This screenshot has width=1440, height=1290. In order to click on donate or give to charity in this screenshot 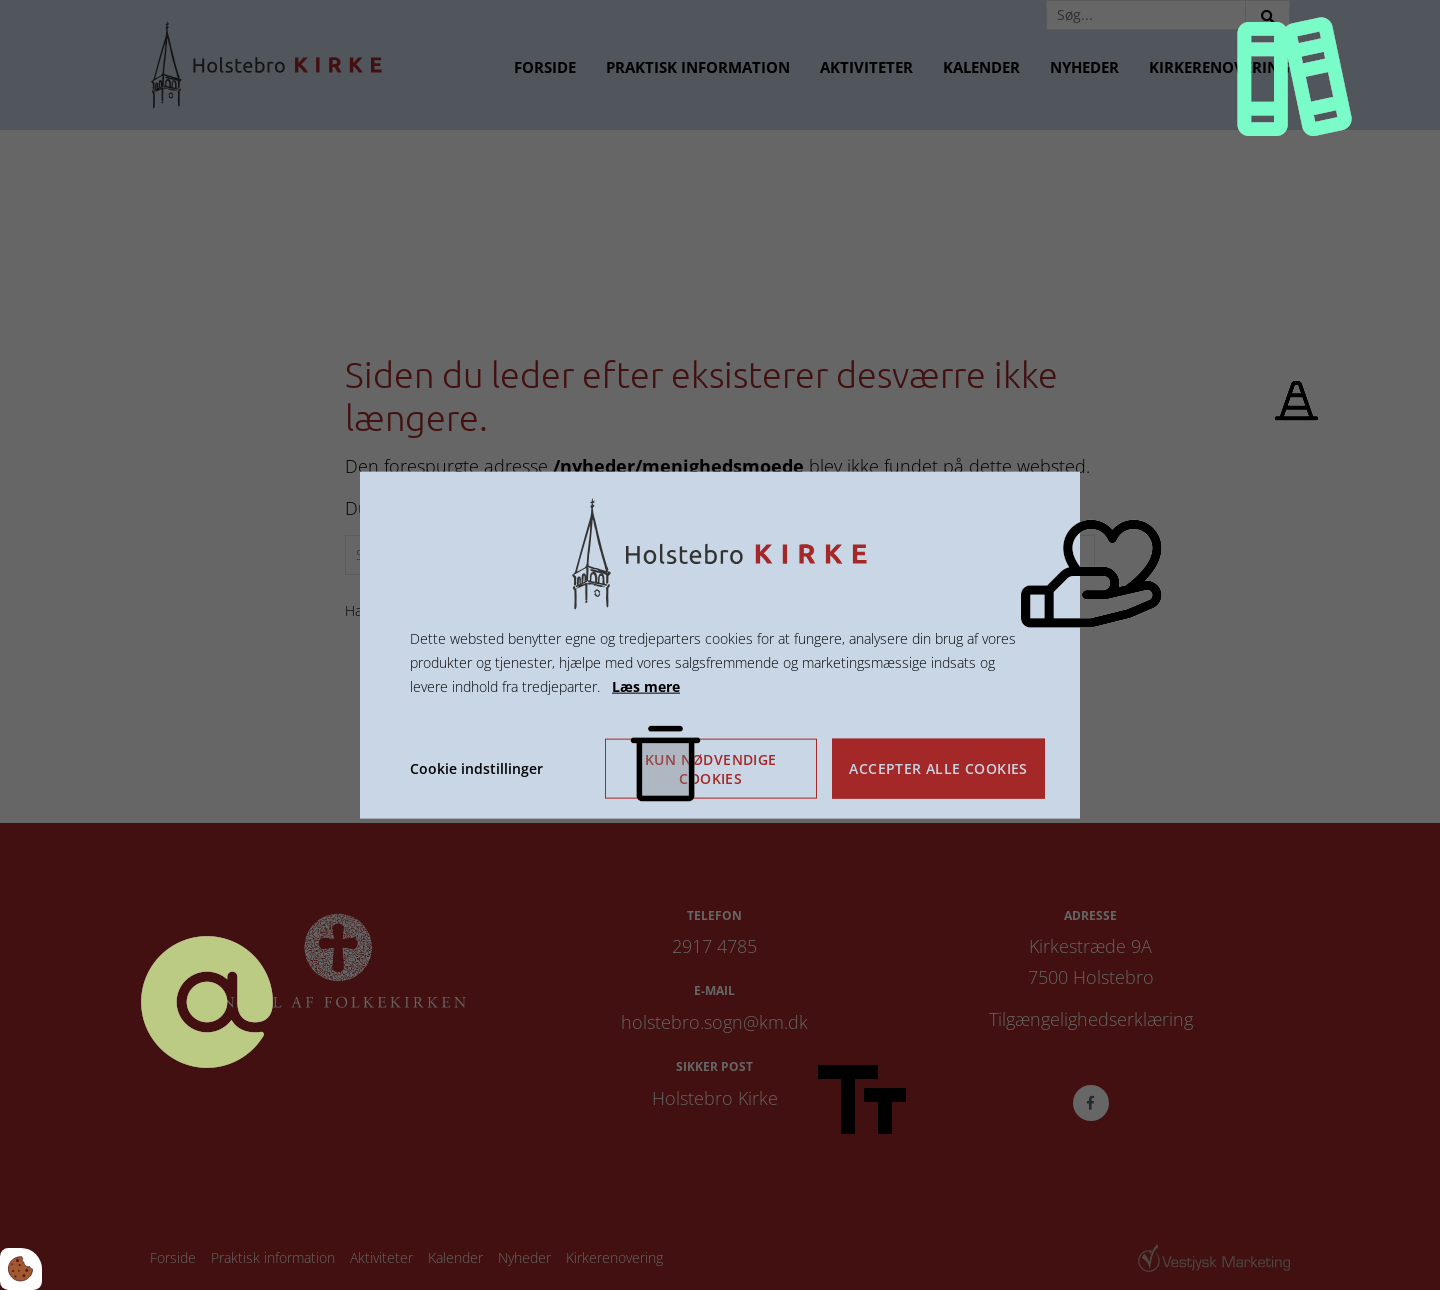, I will do `click(1096, 576)`.